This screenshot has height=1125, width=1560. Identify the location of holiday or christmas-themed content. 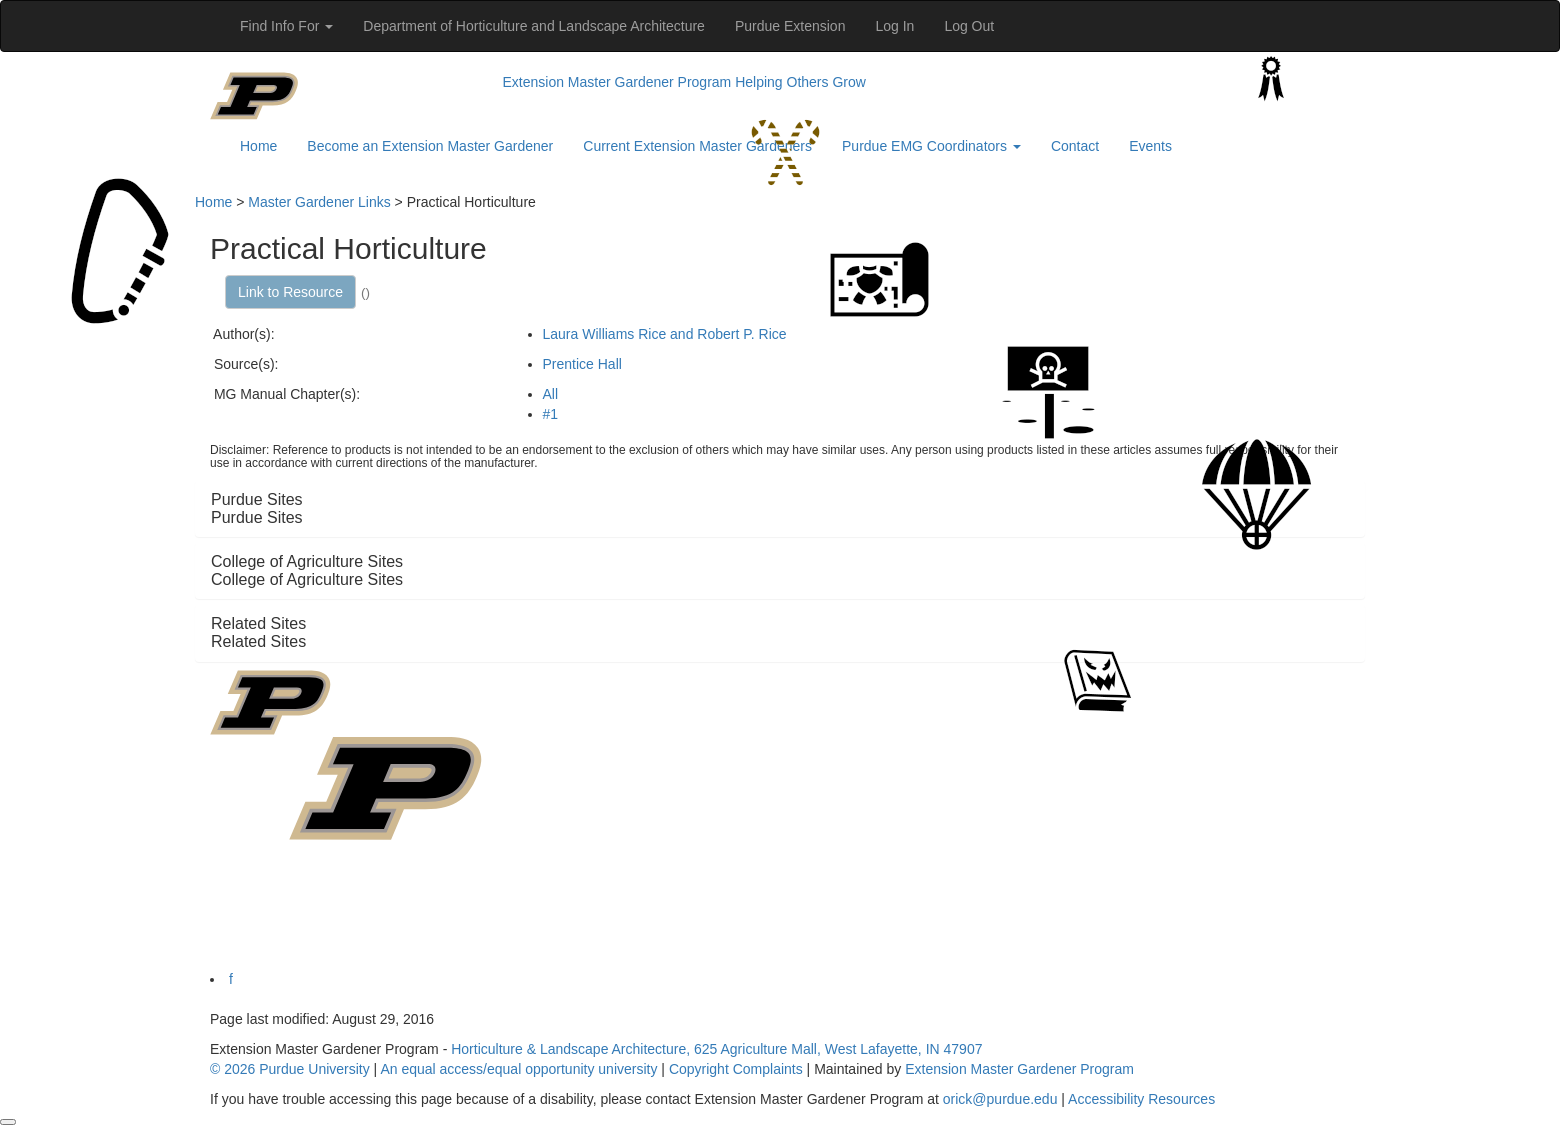
(785, 152).